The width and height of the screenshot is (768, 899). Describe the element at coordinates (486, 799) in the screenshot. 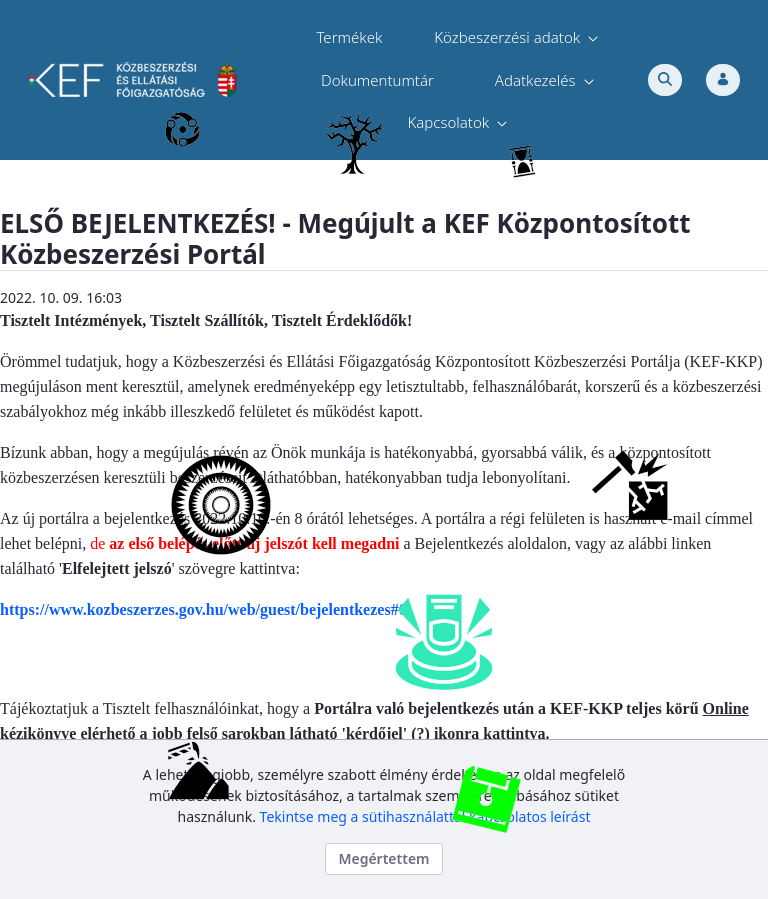

I see `save your current progress` at that location.